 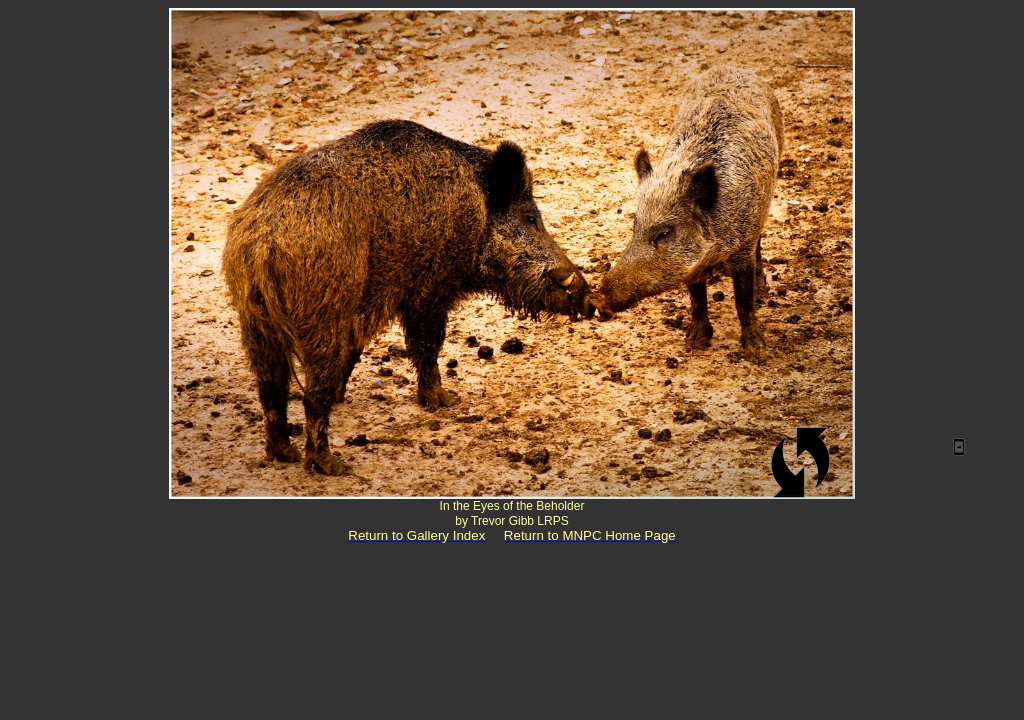 What do you see at coordinates (800, 462) in the screenshot?
I see `initiate wifi protected setup (WPS) connection` at bounding box center [800, 462].